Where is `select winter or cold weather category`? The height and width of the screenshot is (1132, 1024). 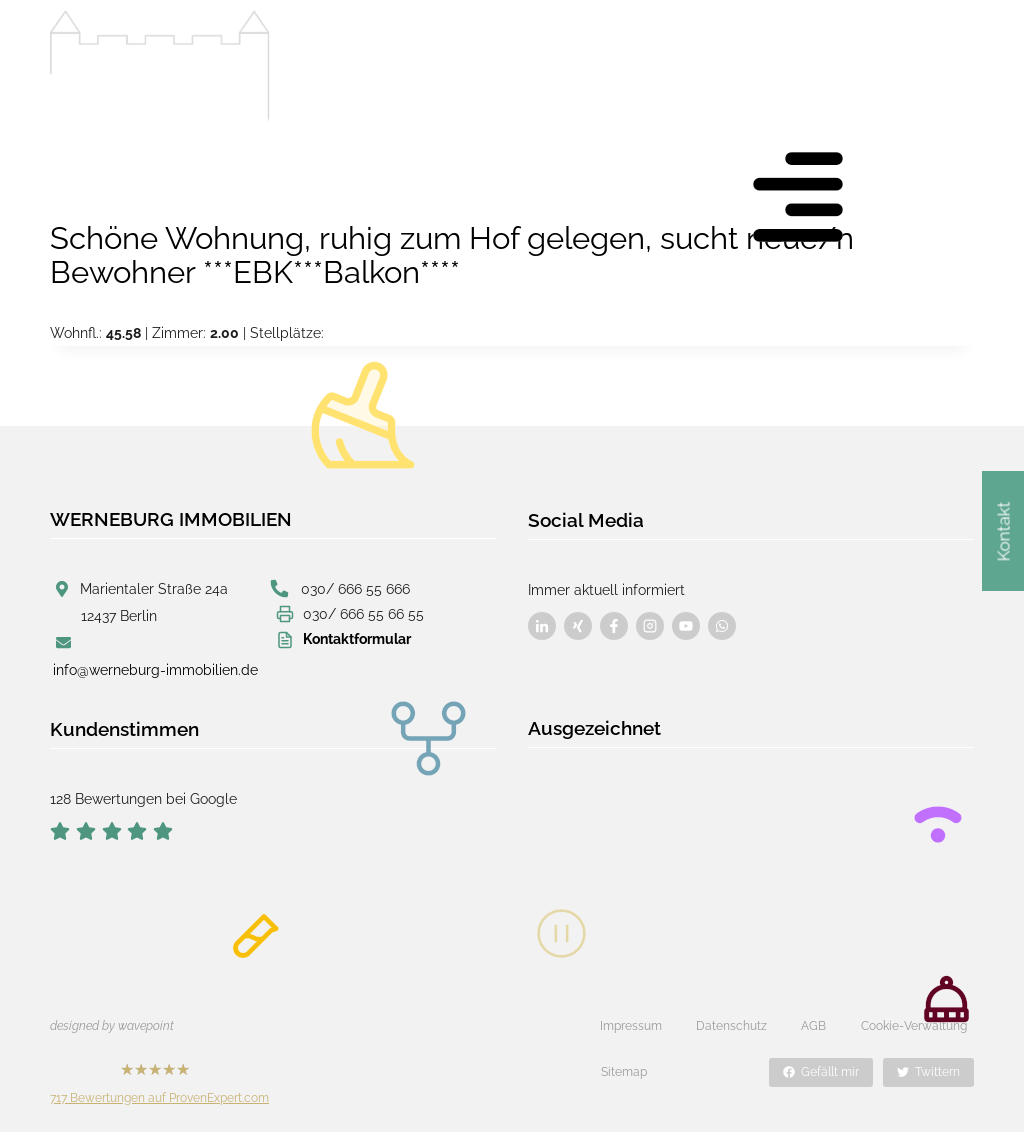 select winter or cold weather category is located at coordinates (946, 1001).